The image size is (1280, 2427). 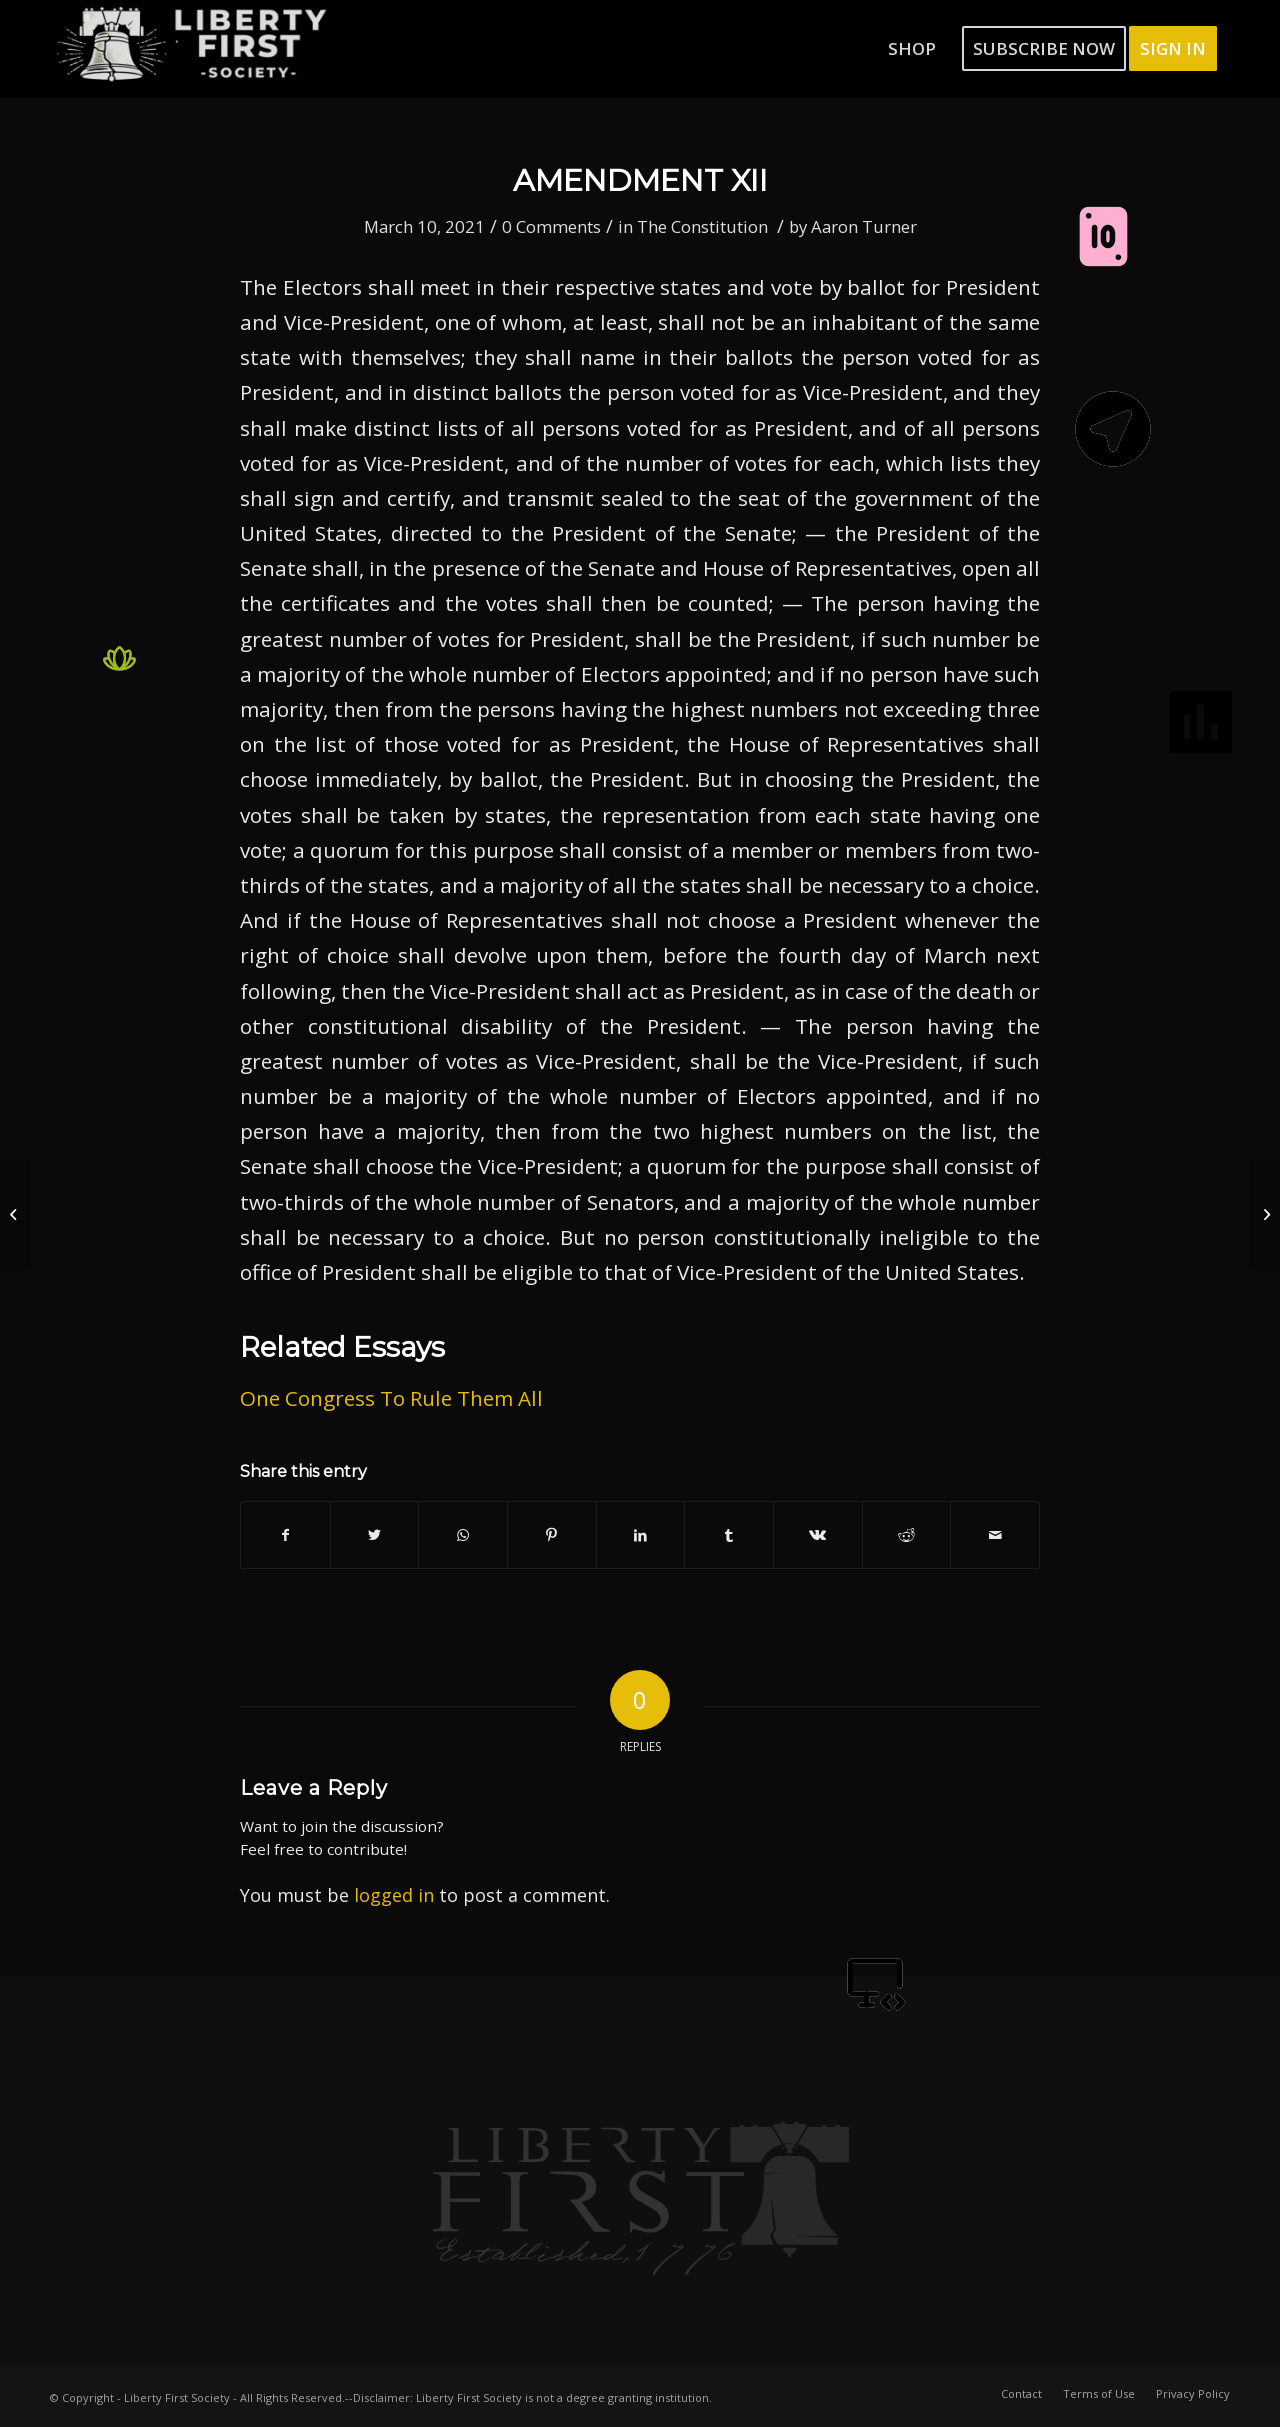 I want to click on access location services, so click(x=1113, y=429).